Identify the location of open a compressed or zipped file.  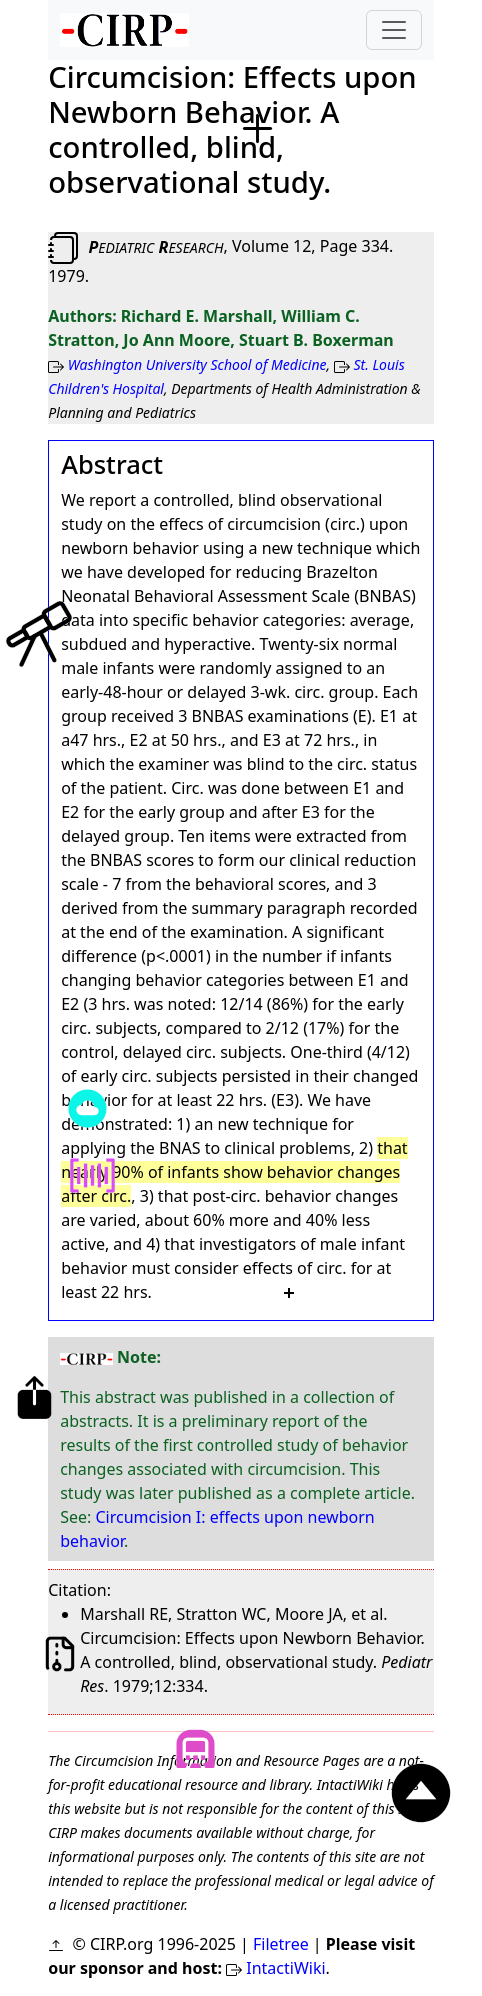
(60, 1654).